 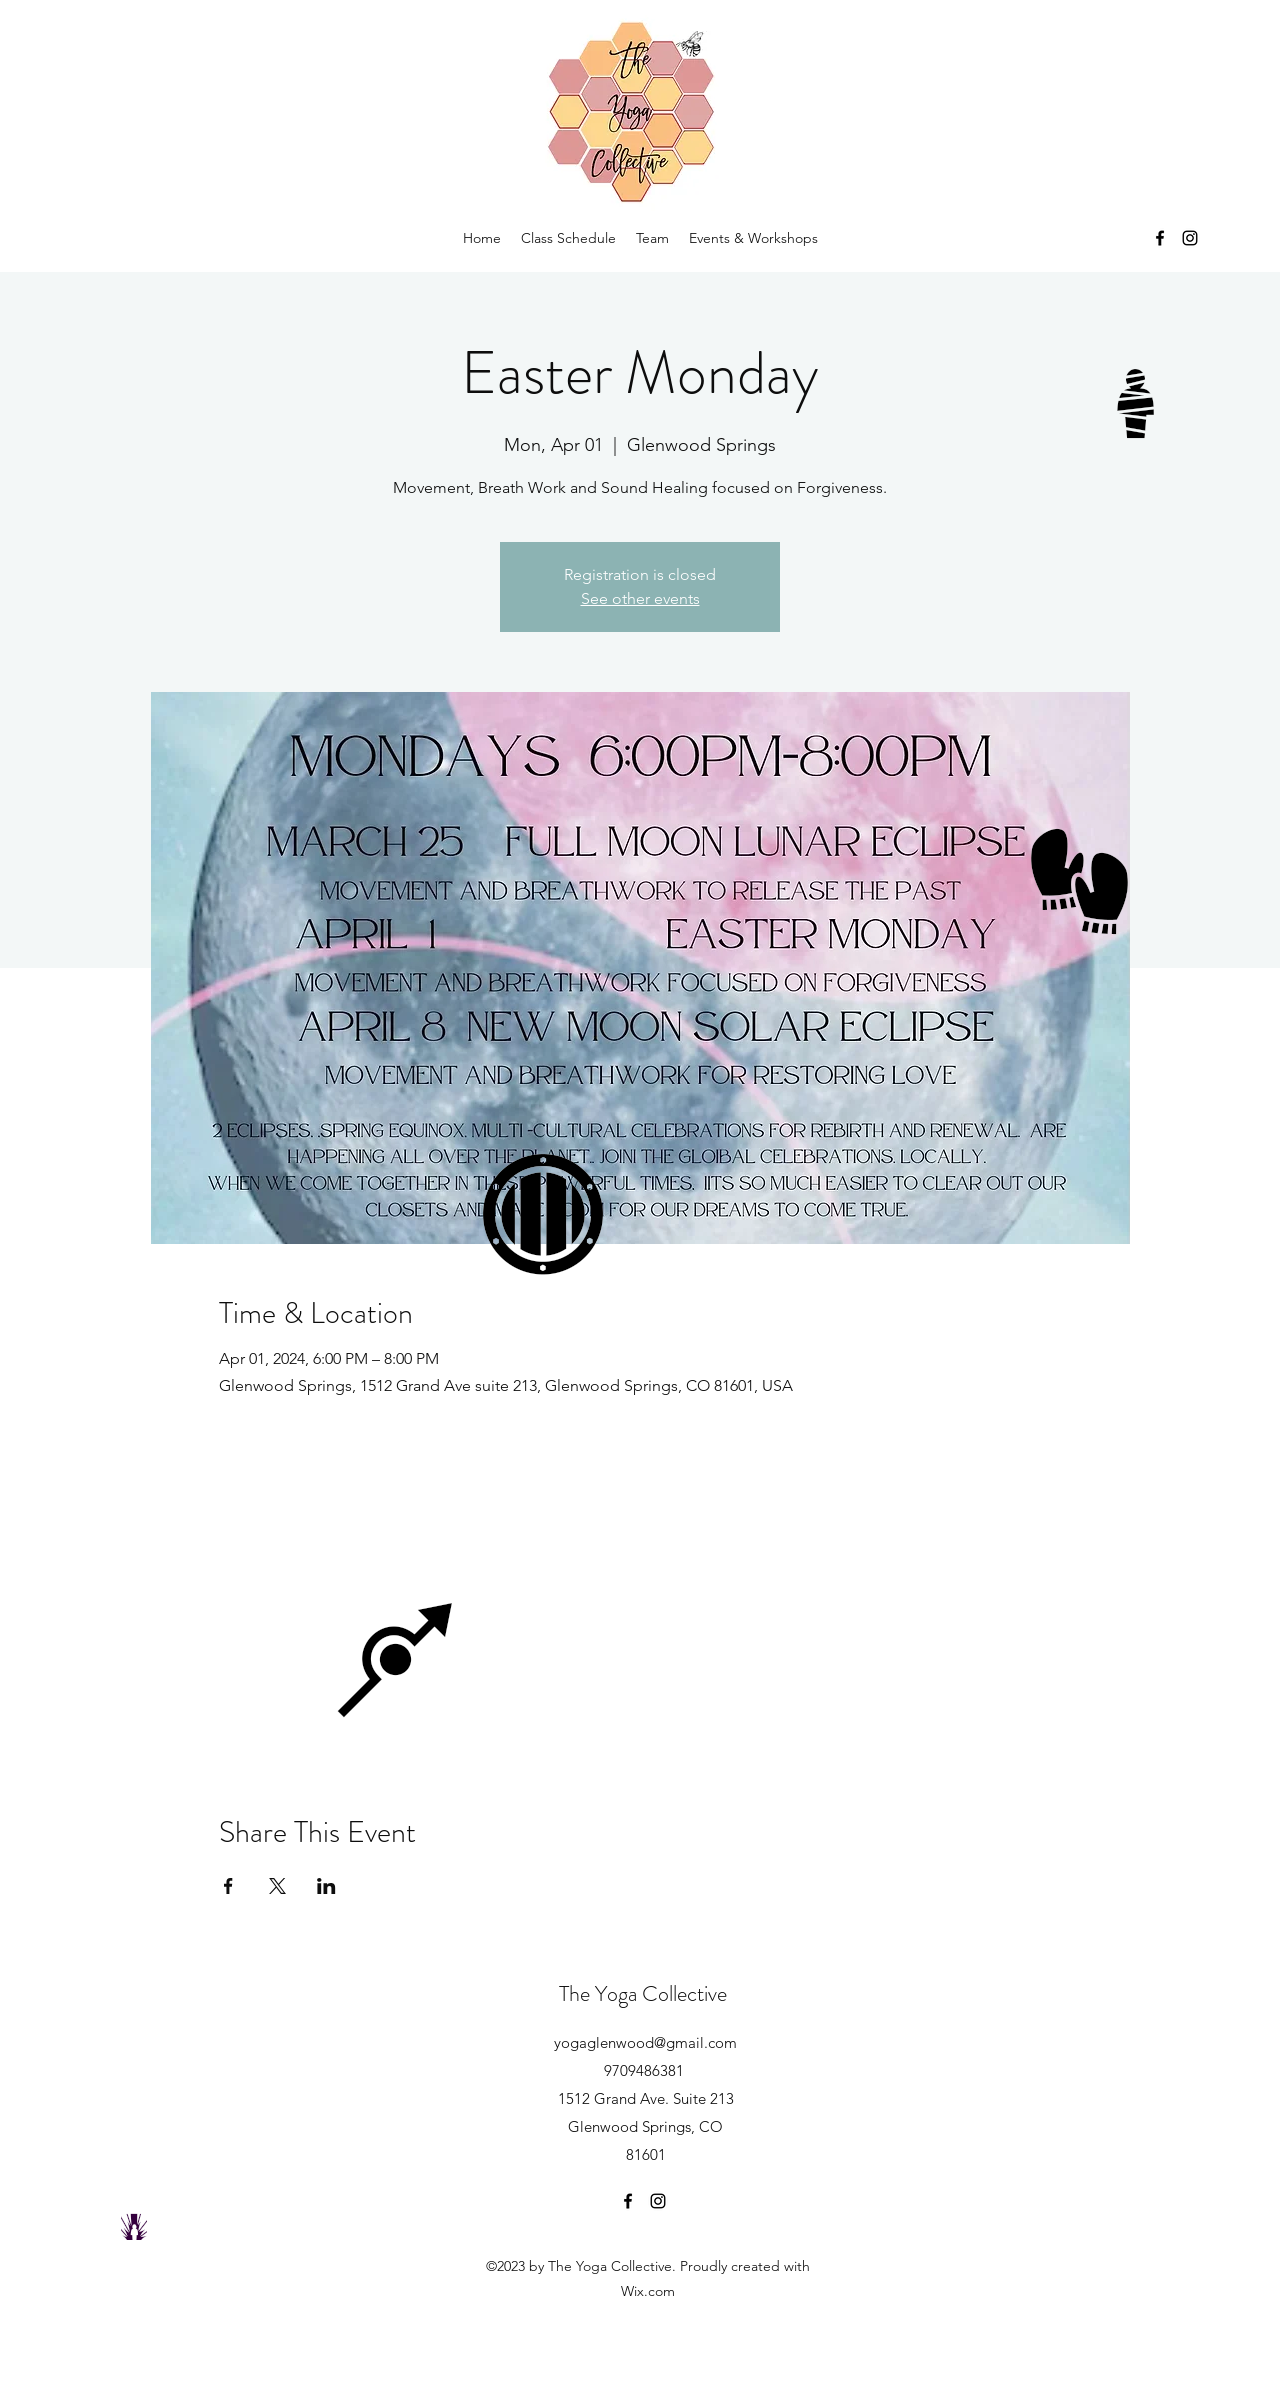 What do you see at coordinates (1079, 881) in the screenshot?
I see `winter gear or cold weather equipment category` at bounding box center [1079, 881].